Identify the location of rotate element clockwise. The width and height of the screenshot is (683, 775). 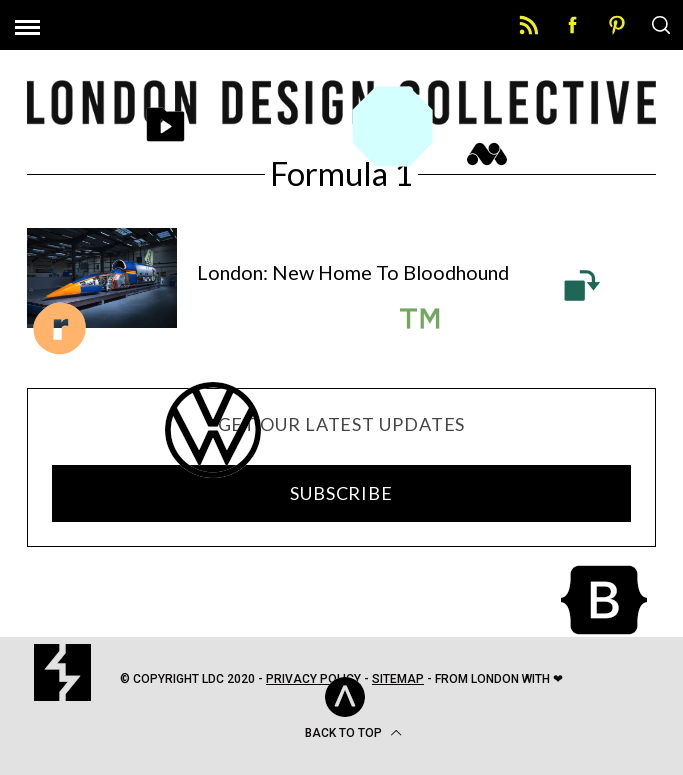
(581, 285).